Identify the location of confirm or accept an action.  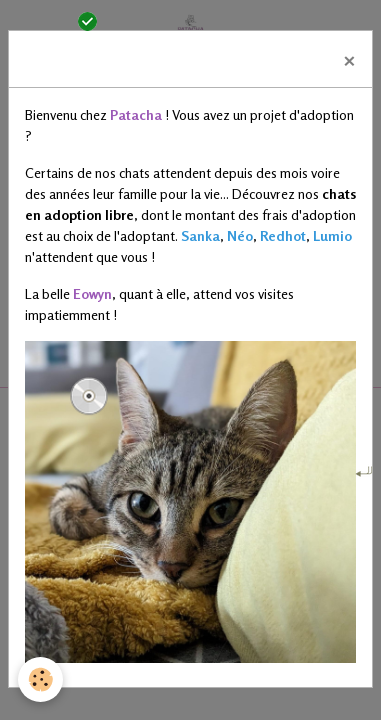
(87, 21).